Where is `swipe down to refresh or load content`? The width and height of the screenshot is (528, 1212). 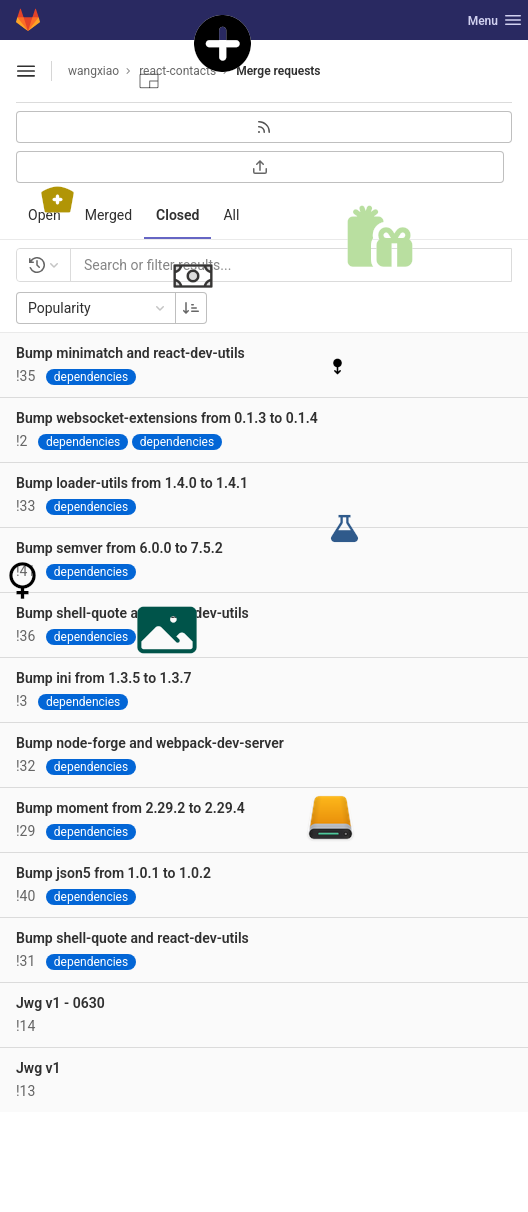
swipe down to refresh or load content is located at coordinates (337, 366).